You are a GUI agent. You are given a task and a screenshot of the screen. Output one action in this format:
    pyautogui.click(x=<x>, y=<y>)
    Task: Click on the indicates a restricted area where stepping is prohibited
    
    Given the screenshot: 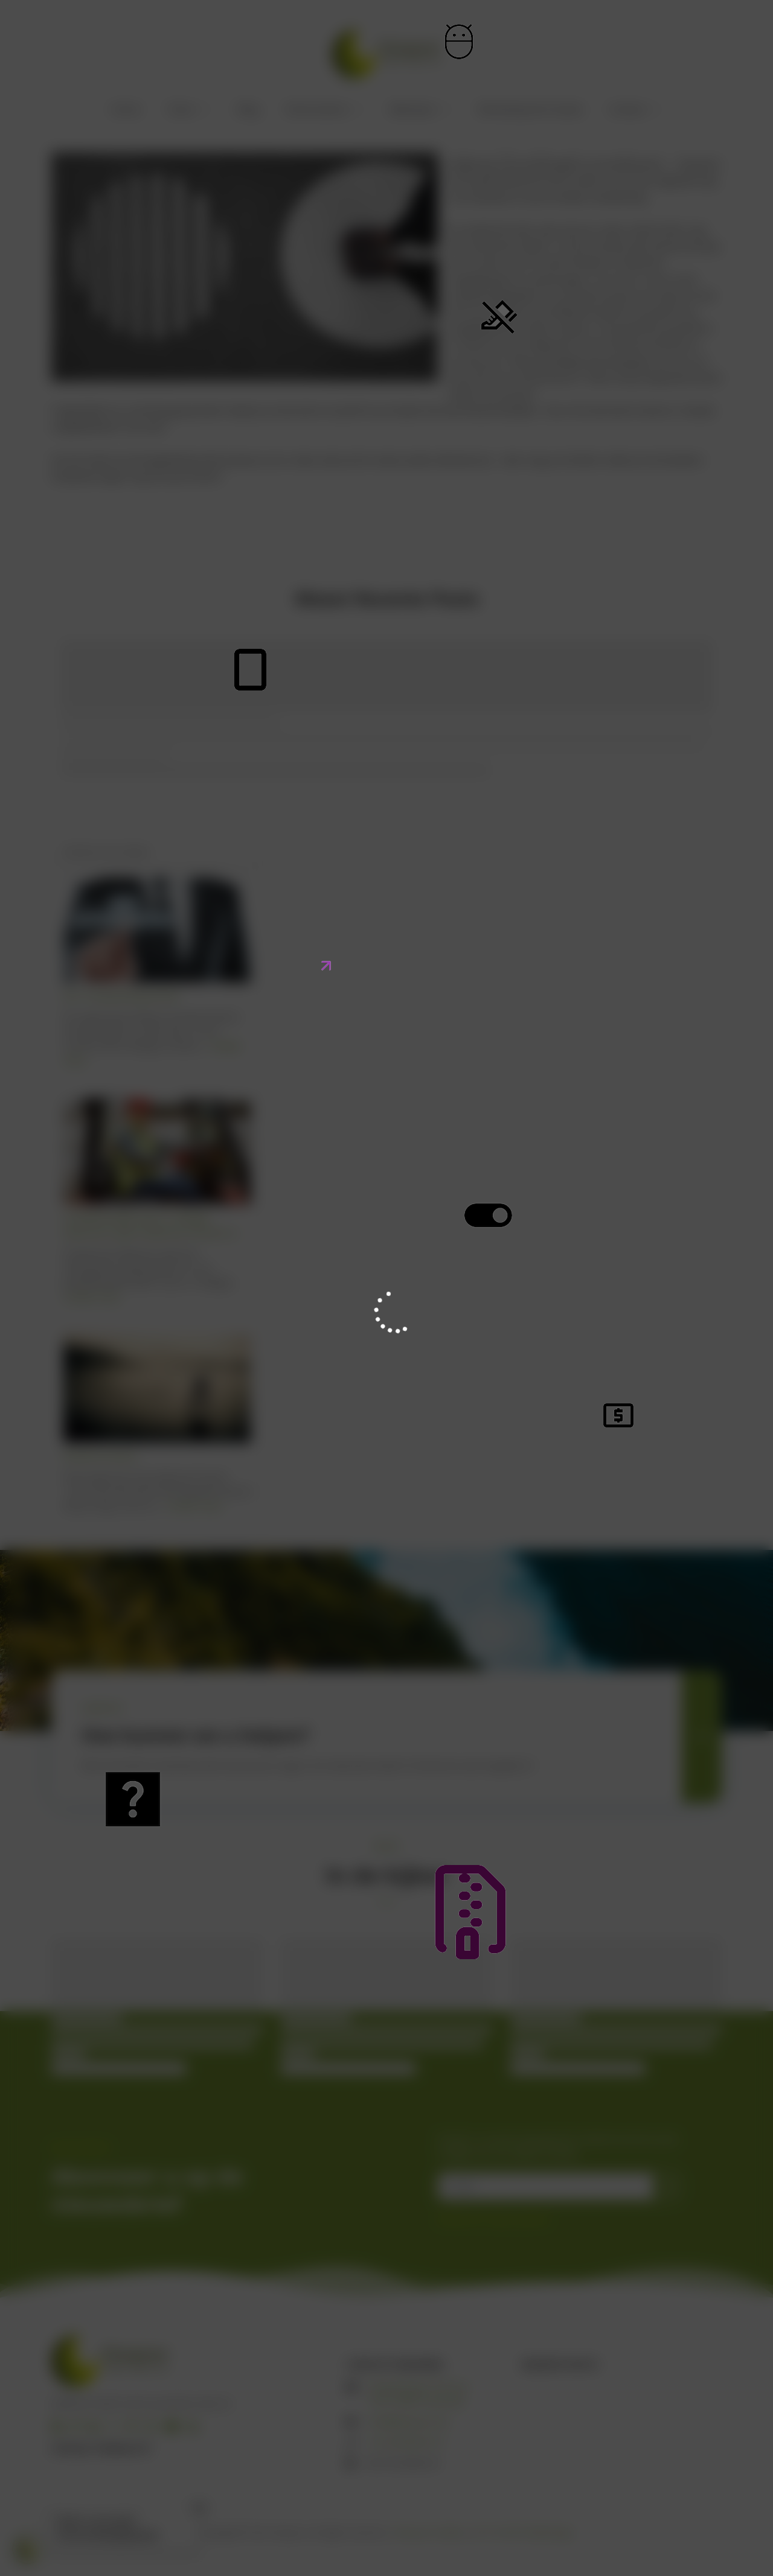 What is the action you would take?
    pyautogui.click(x=499, y=316)
    